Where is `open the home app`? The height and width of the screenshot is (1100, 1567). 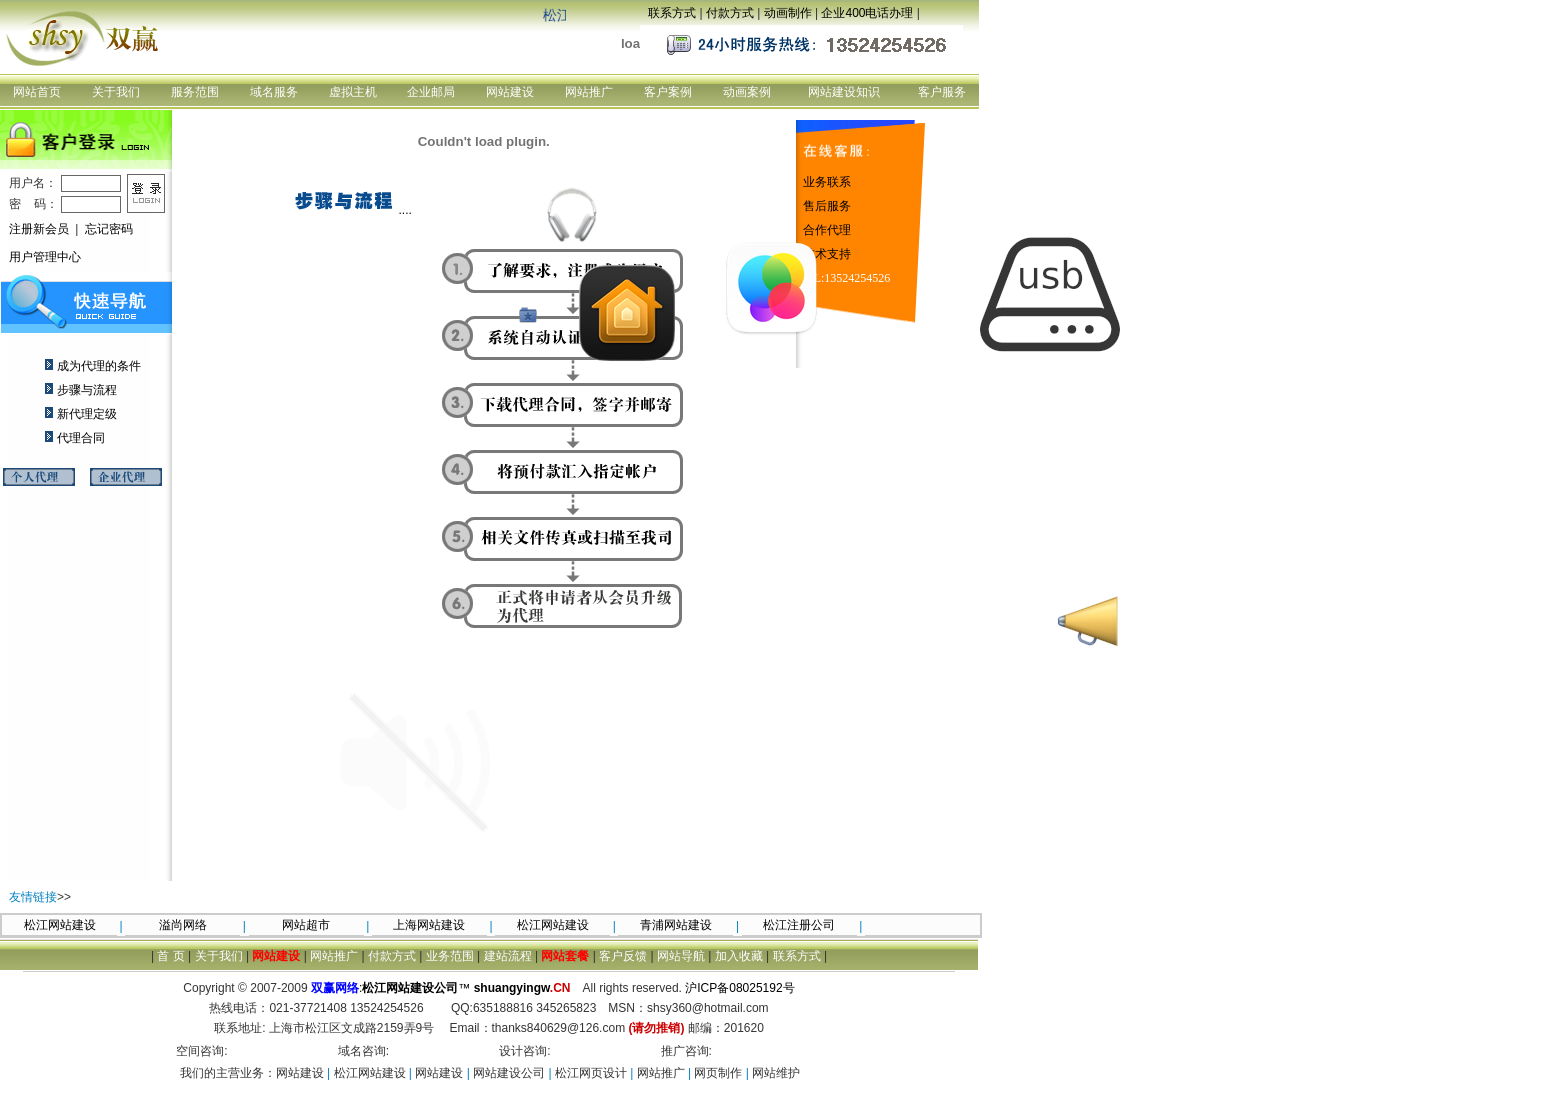
open the home app is located at coordinates (627, 313).